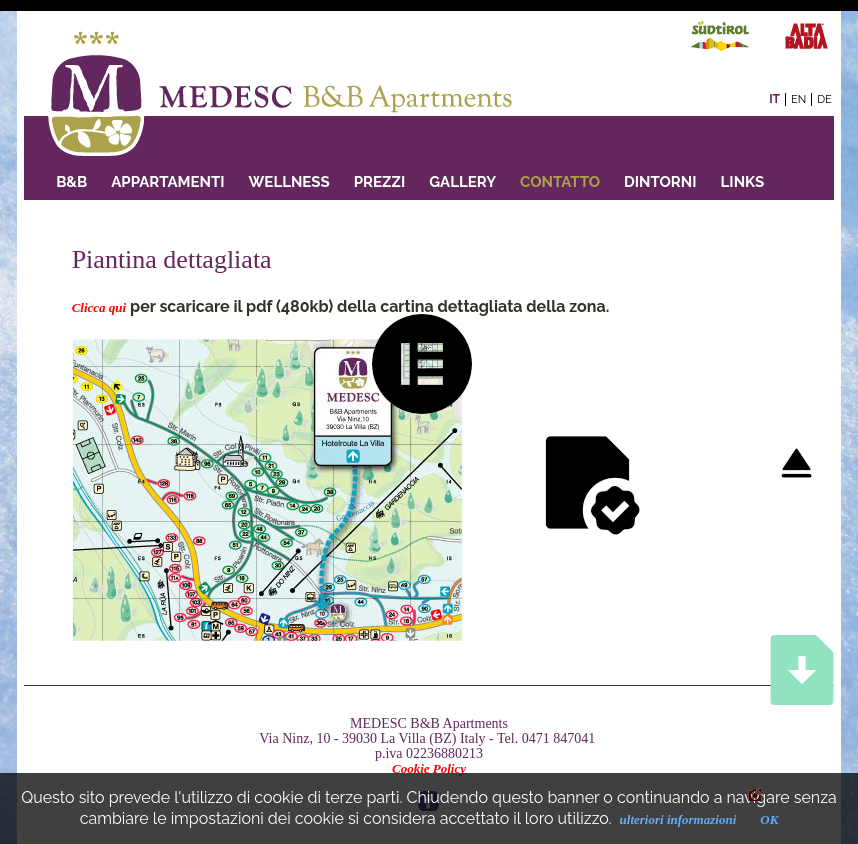  Describe the element at coordinates (422, 364) in the screenshot. I see `open Elementor website builder` at that location.